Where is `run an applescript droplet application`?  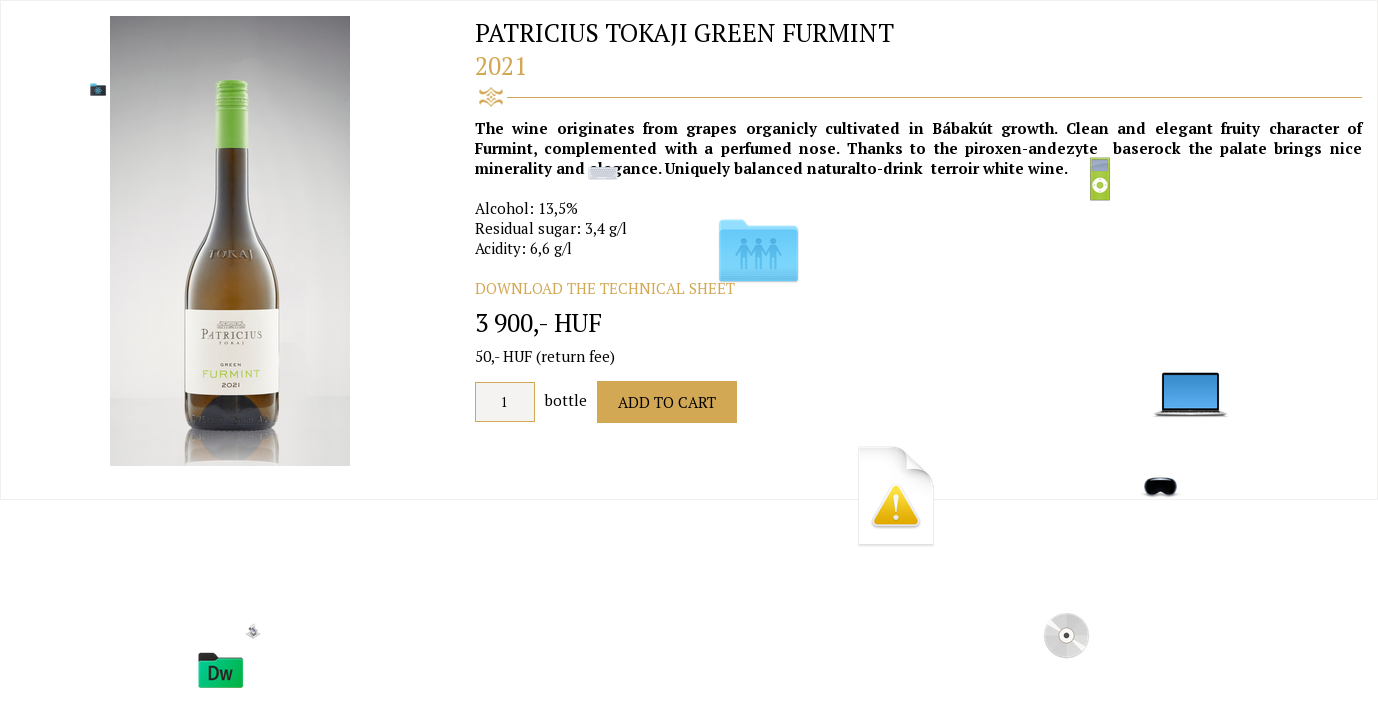 run an applescript droplet application is located at coordinates (253, 631).